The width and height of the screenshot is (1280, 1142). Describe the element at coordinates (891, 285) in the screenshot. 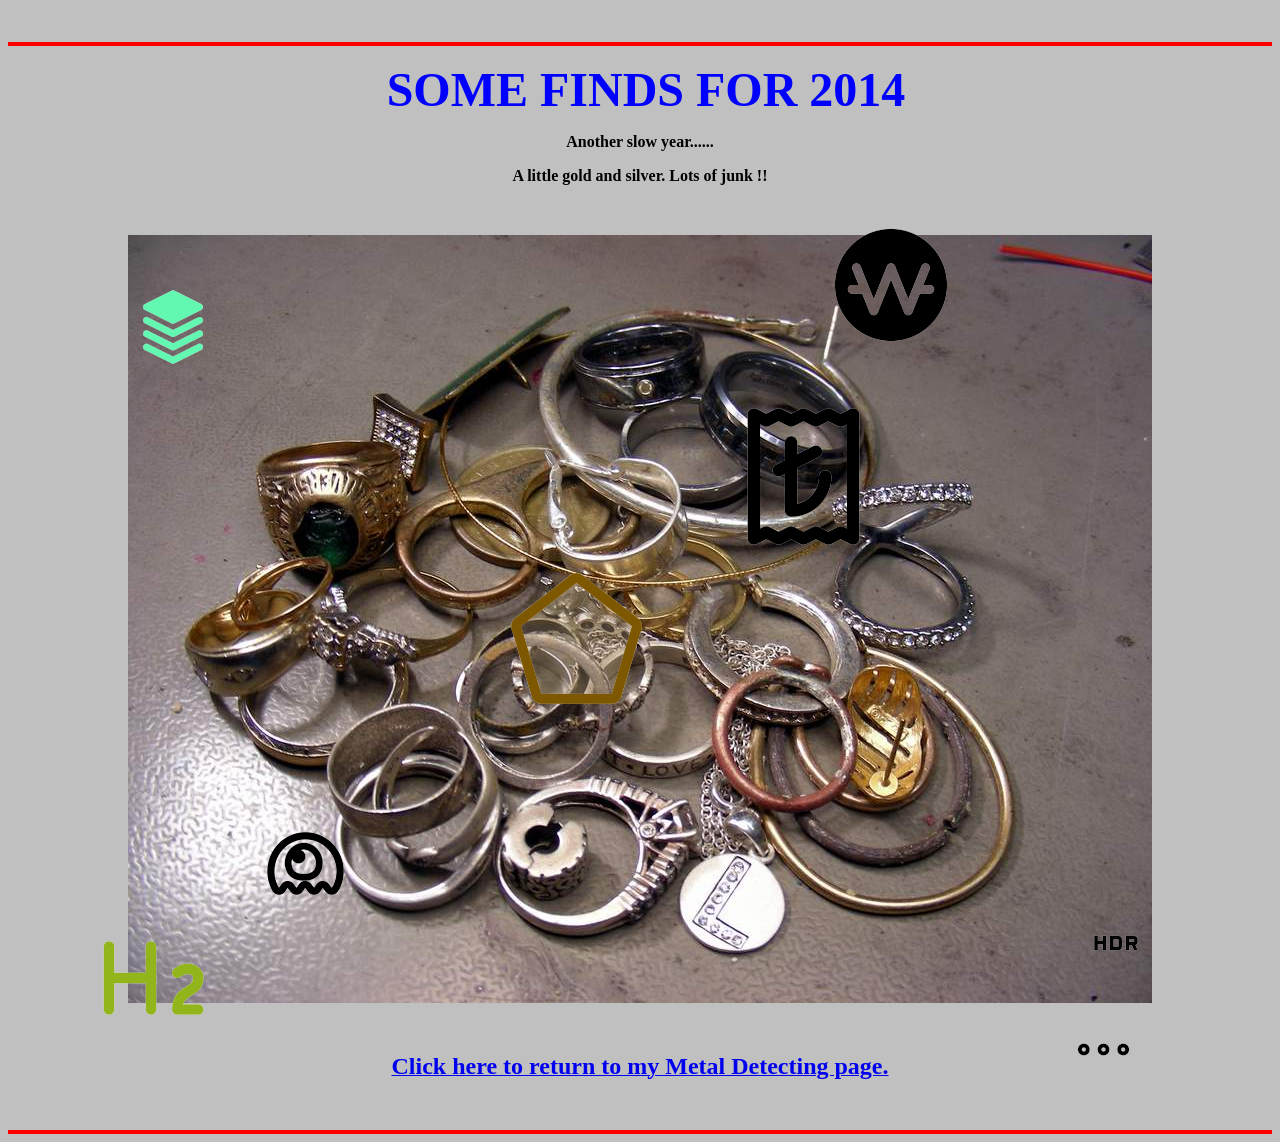

I see `select Korean won as currency` at that location.